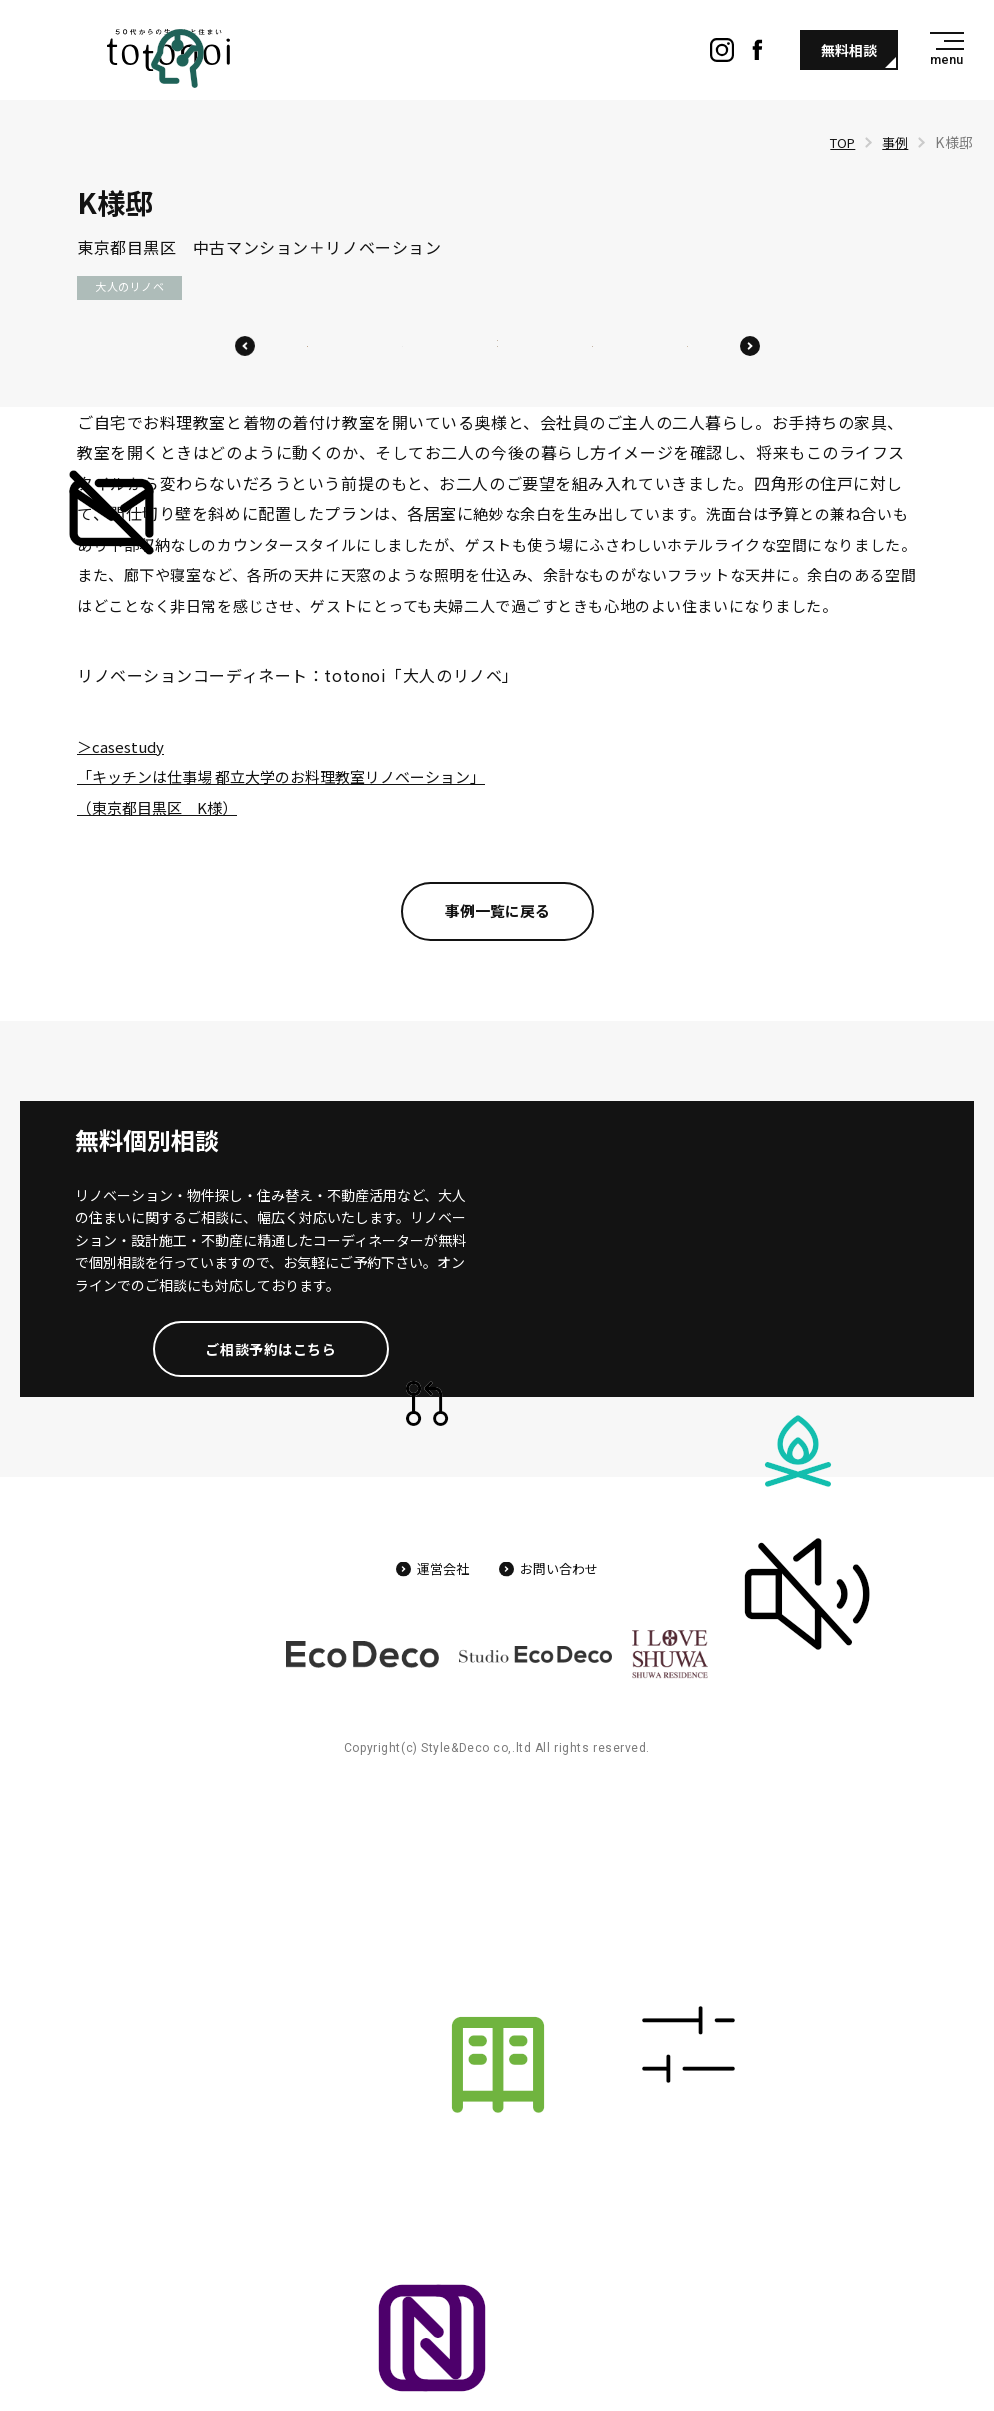 The width and height of the screenshot is (994, 2411). What do you see at coordinates (427, 1402) in the screenshot?
I see `create a new pull request` at bounding box center [427, 1402].